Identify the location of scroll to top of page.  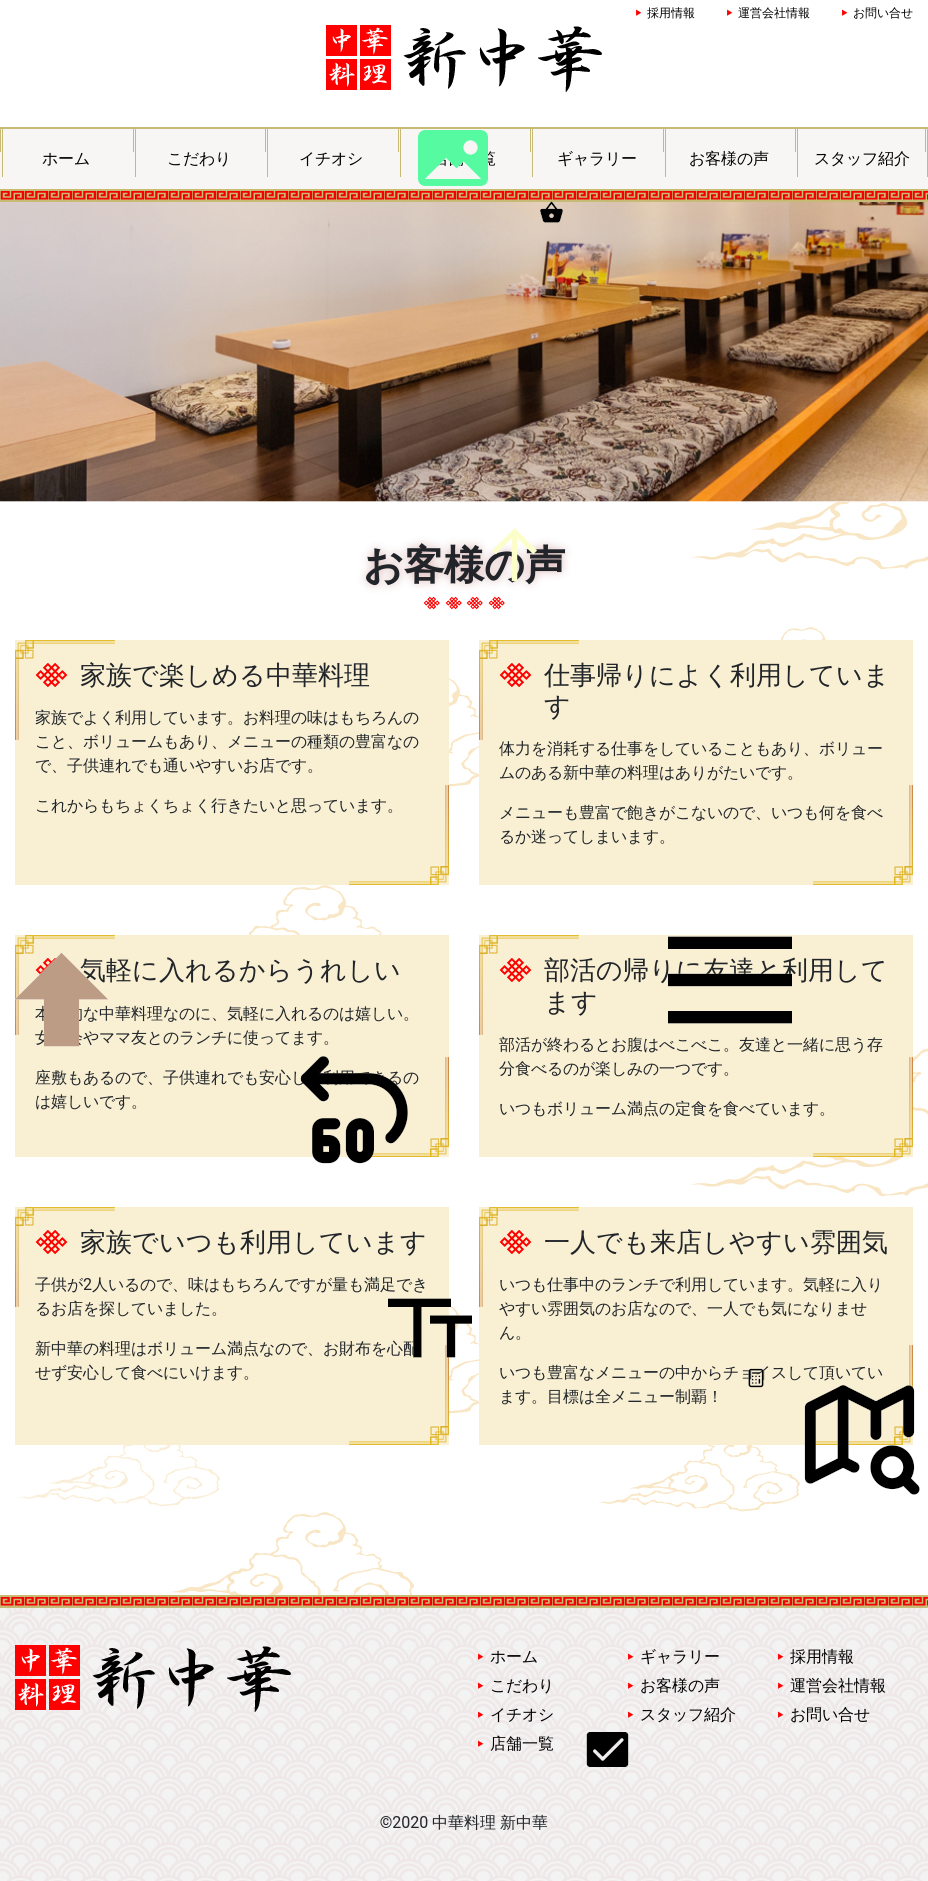
(61, 999).